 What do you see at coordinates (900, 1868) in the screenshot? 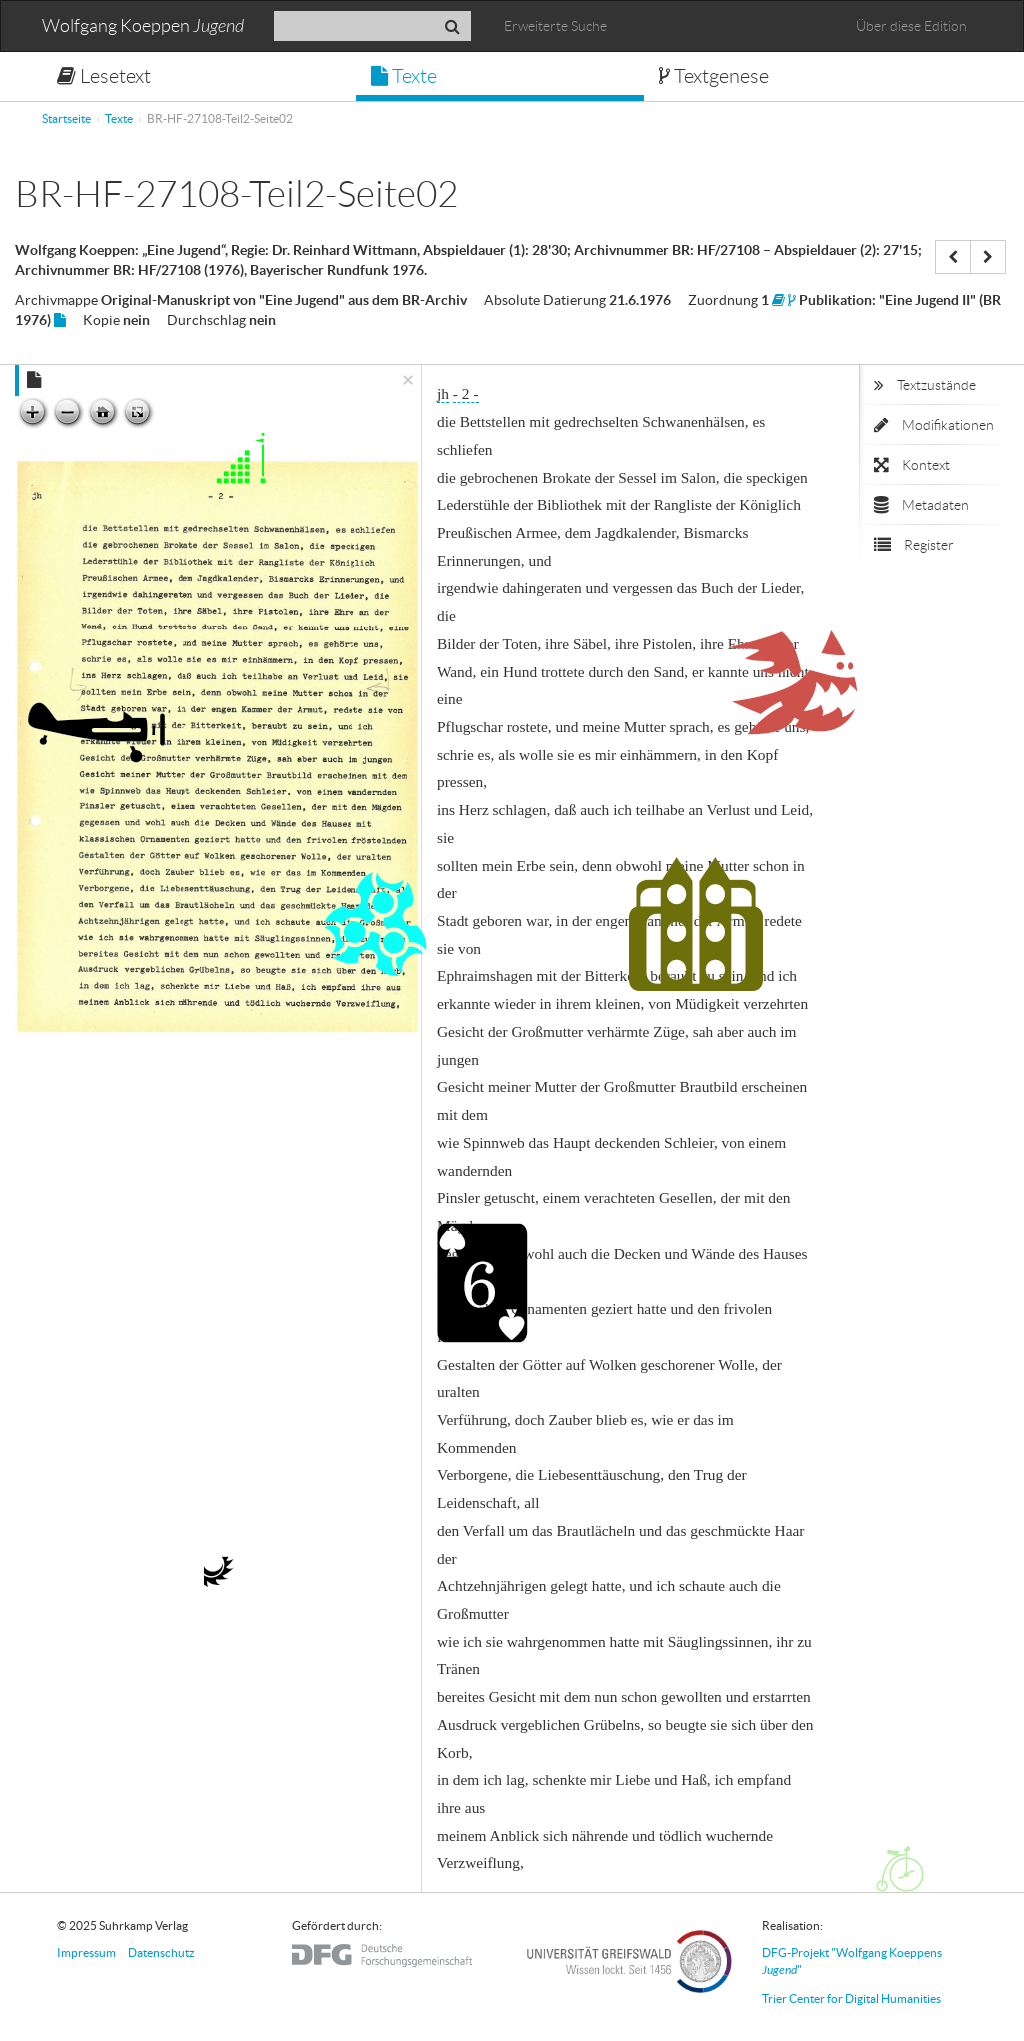
I see `vintage or classic cycling mode` at bounding box center [900, 1868].